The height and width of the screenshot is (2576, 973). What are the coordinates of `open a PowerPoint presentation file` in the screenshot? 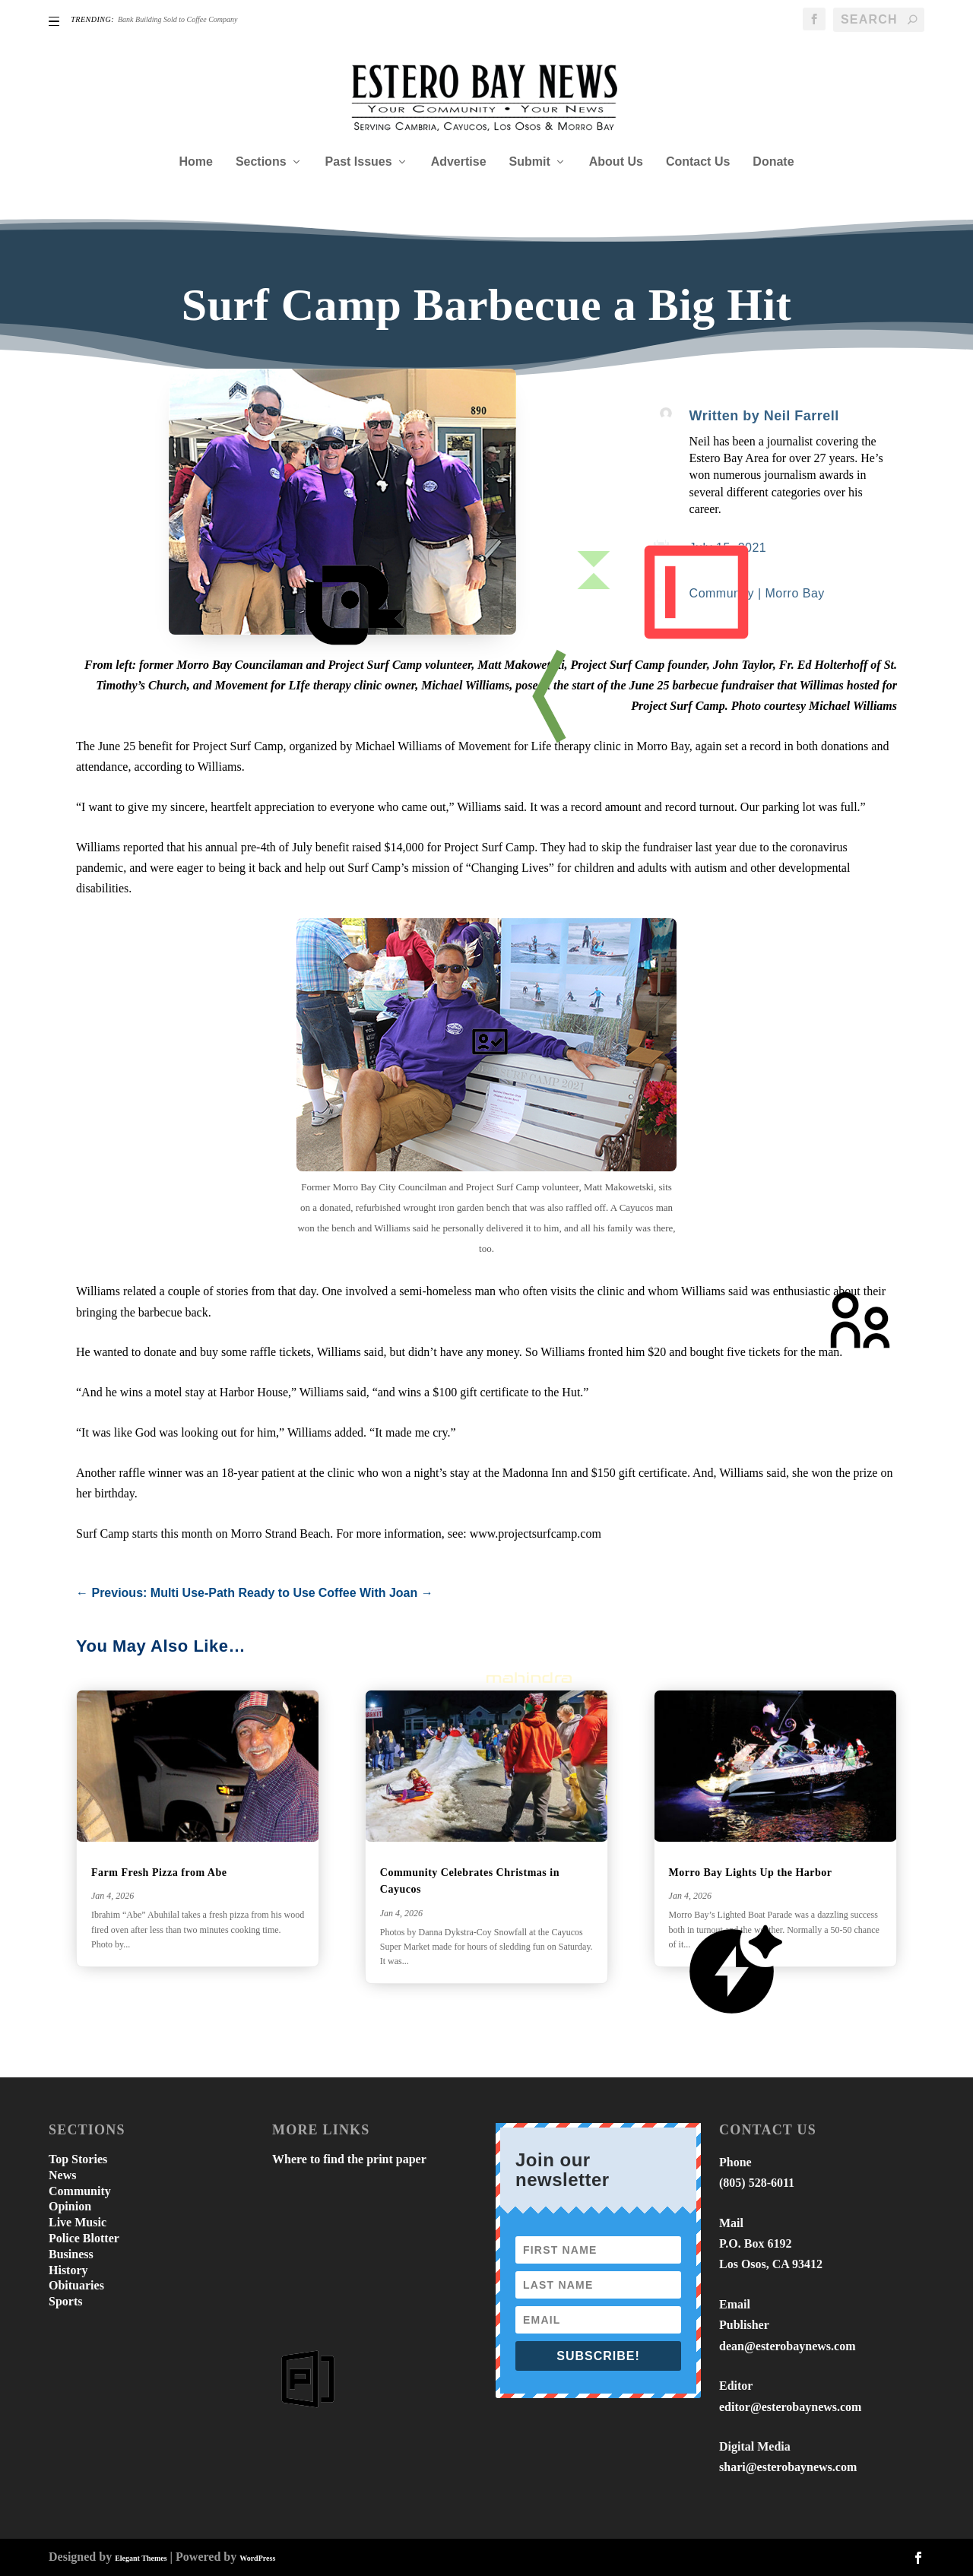 It's located at (308, 2379).